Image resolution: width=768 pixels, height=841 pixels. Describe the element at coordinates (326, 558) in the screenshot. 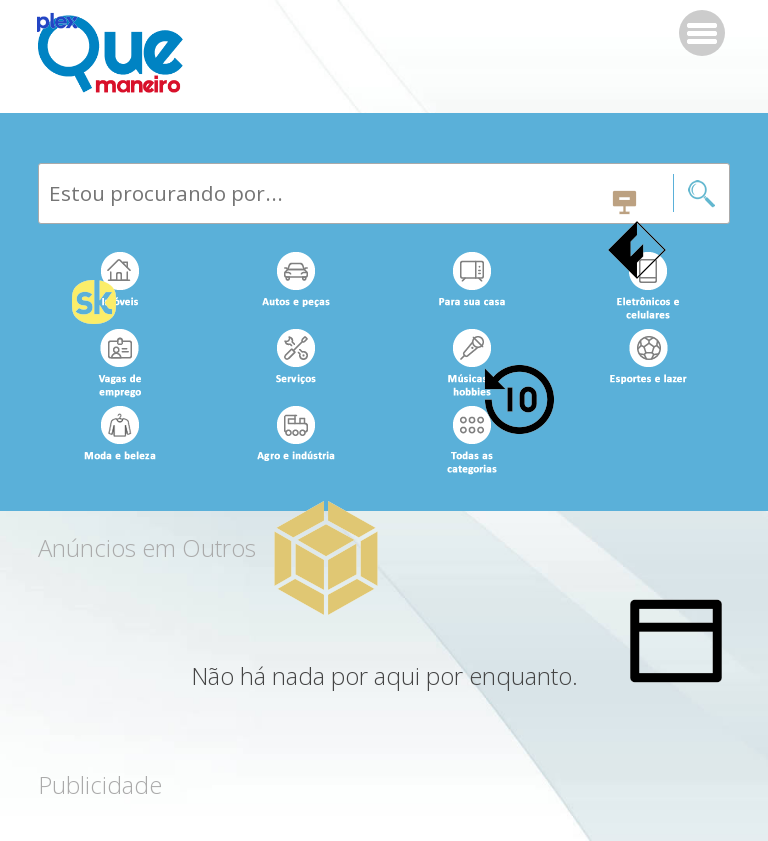

I see `webpack module bundler logo` at that location.